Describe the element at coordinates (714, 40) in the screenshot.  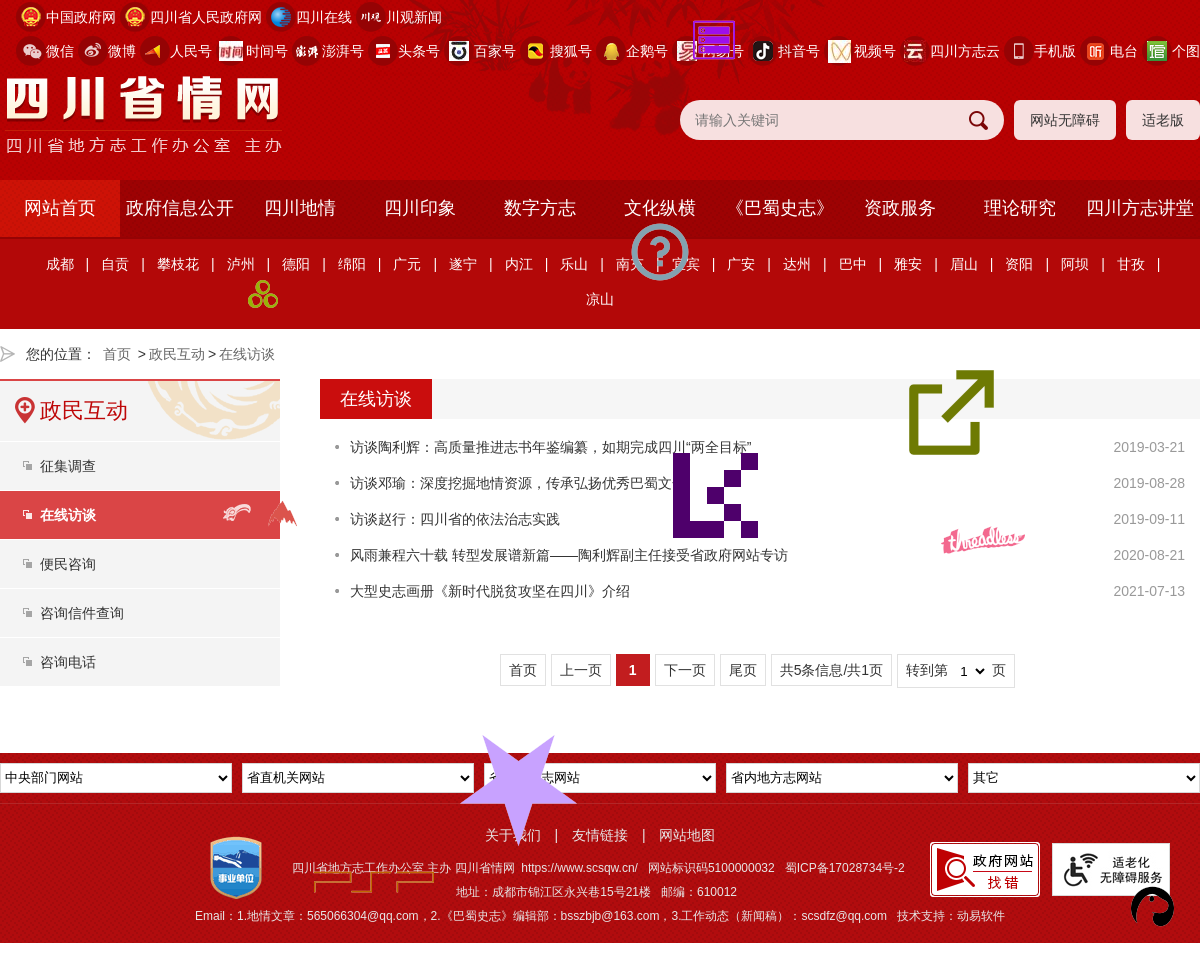
I see `openmediavault network-attached storage application` at that location.